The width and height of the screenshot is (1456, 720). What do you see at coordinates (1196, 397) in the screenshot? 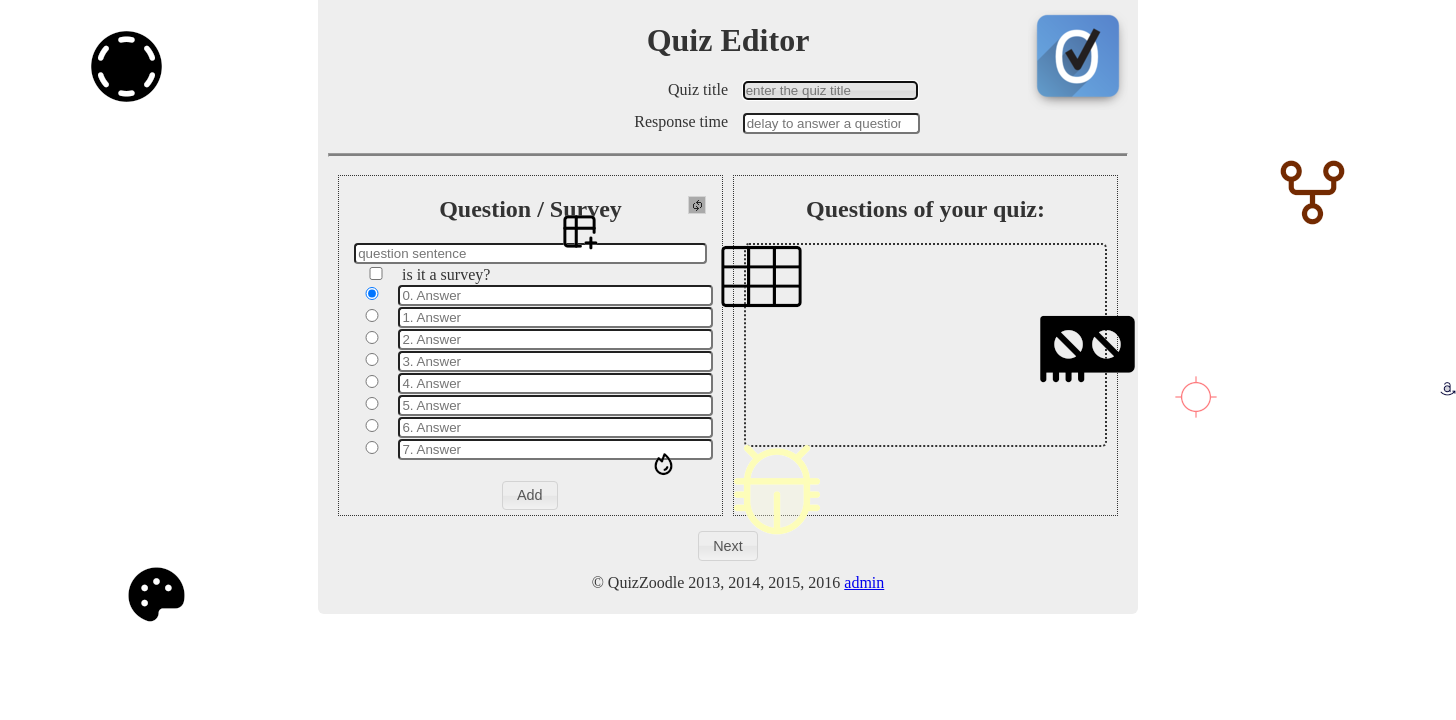
I see `access current location` at bounding box center [1196, 397].